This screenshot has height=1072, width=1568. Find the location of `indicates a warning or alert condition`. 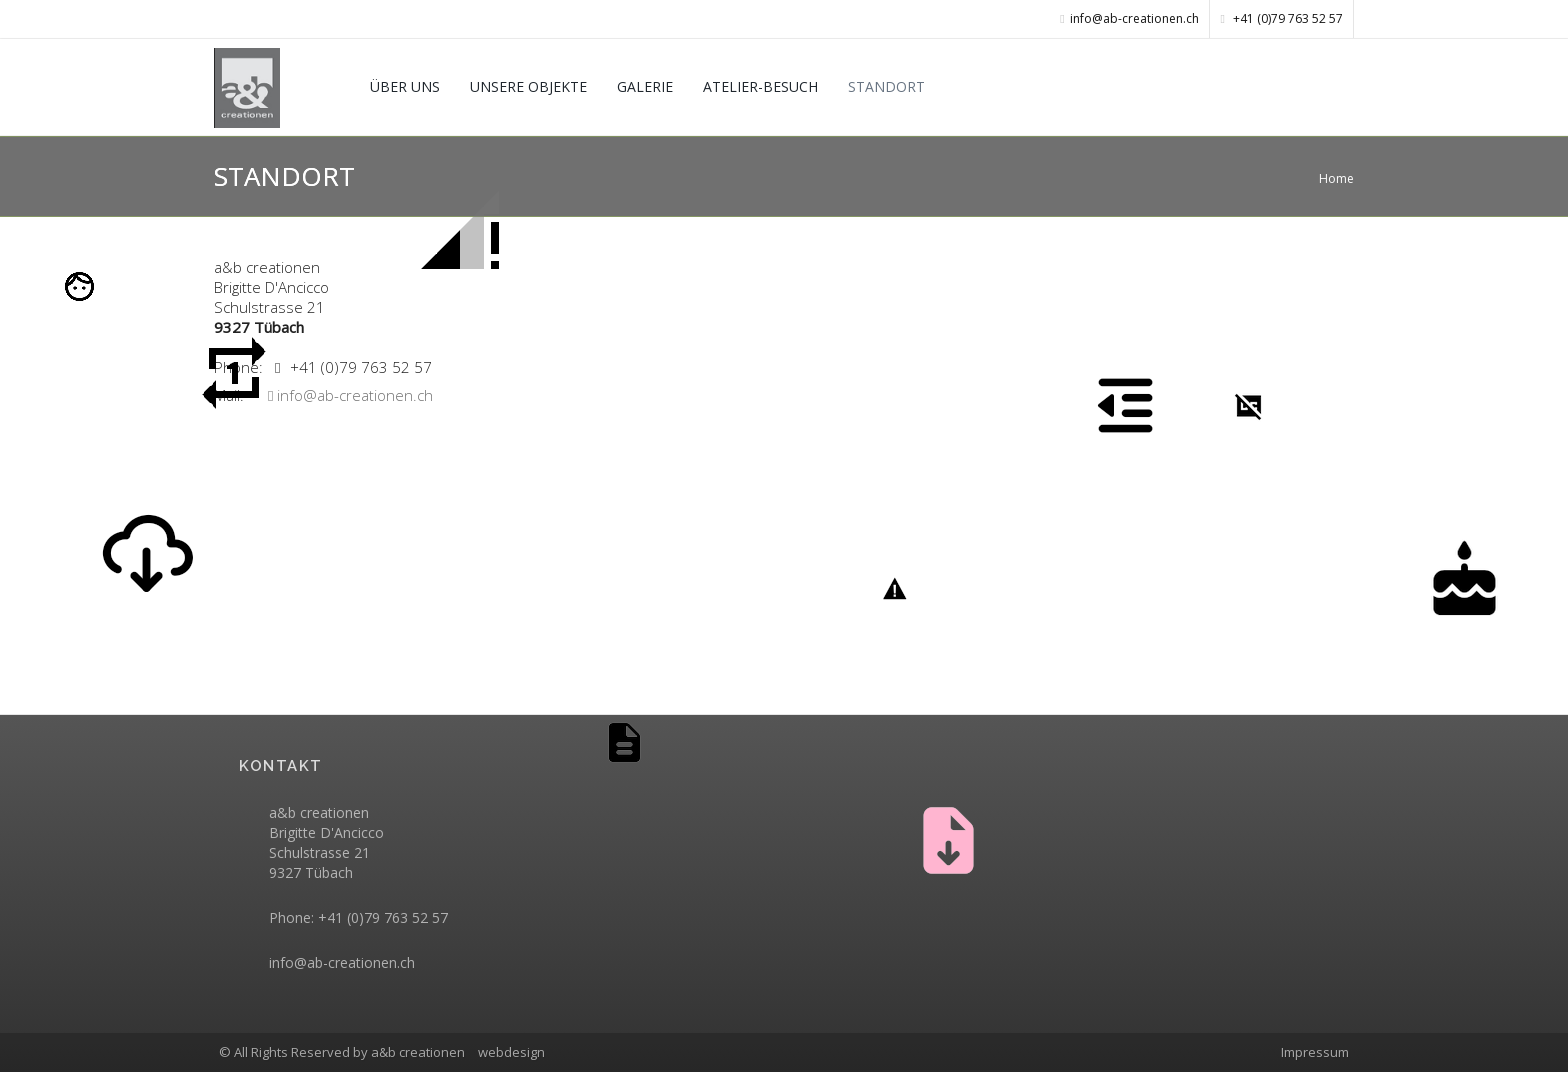

indicates a warning or alert condition is located at coordinates (894, 588).